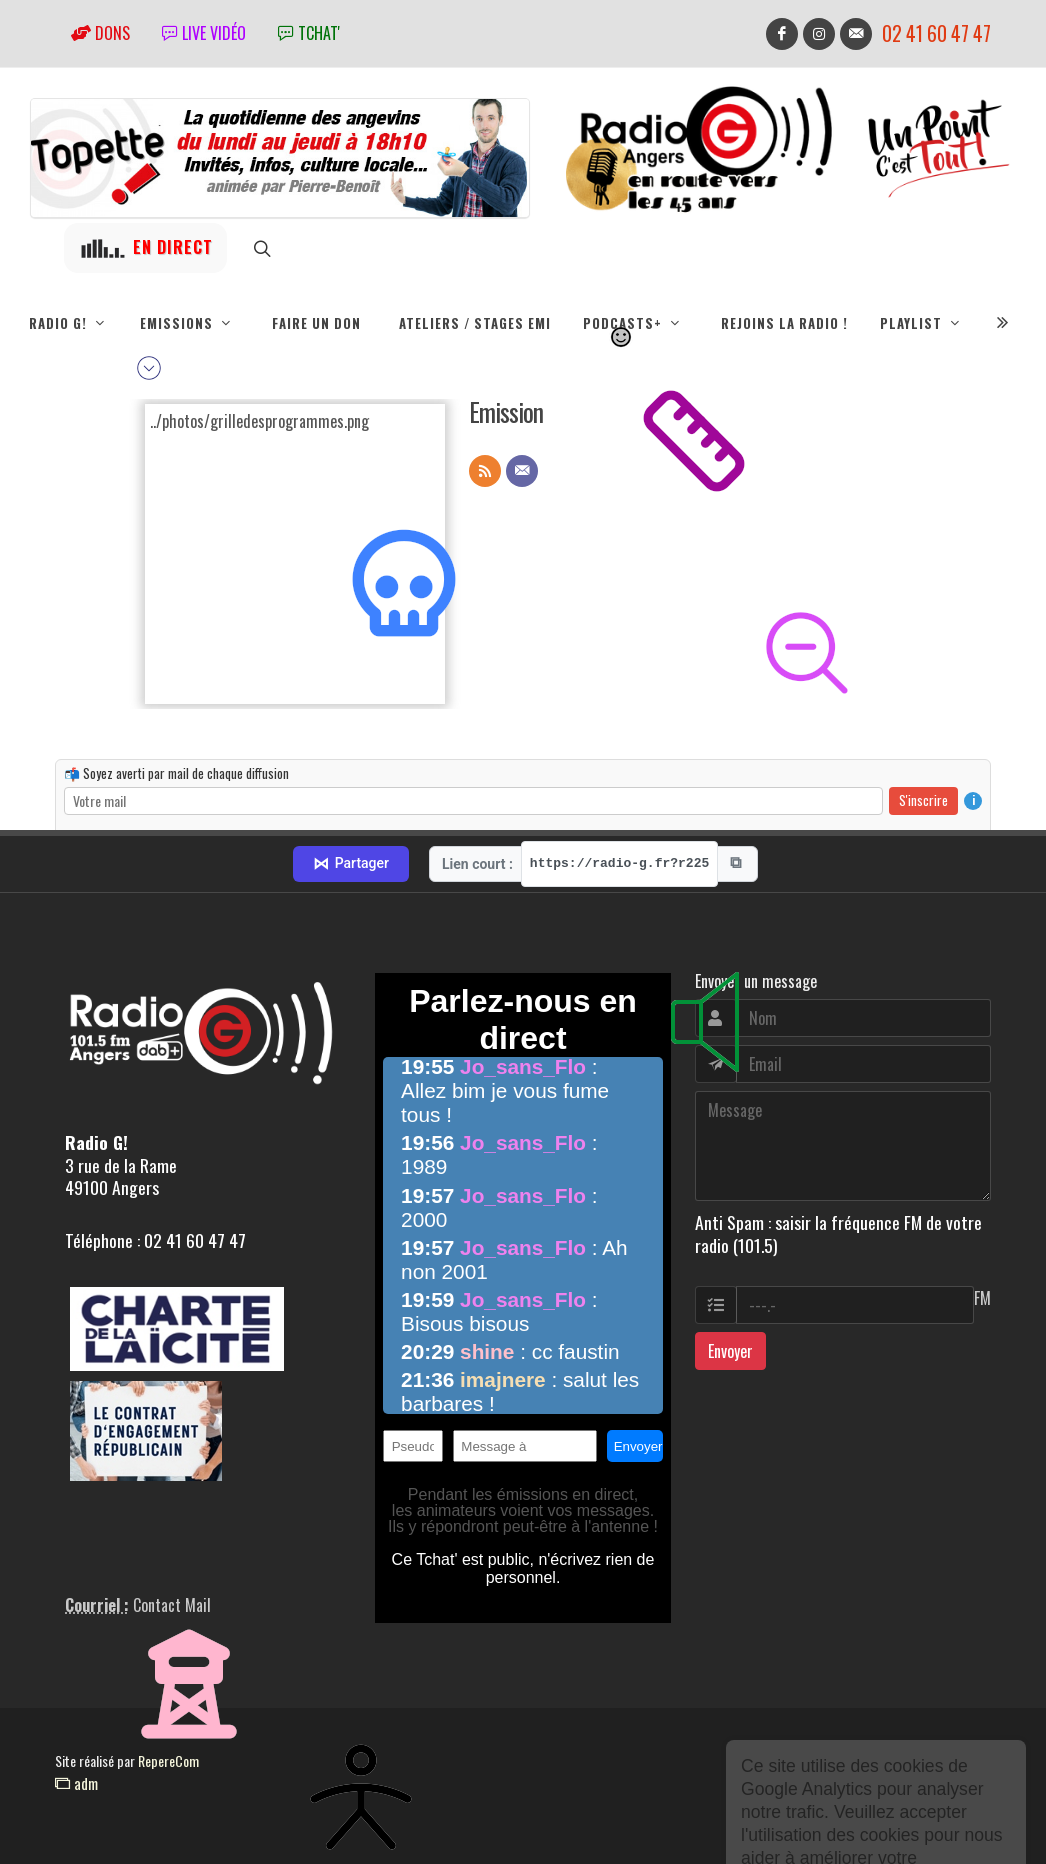 The image size is (1046, 1864). What do you see at coordinates (361, 1799) in the screenshot?
I see `view user profile` at bounding box center [361, 1799].